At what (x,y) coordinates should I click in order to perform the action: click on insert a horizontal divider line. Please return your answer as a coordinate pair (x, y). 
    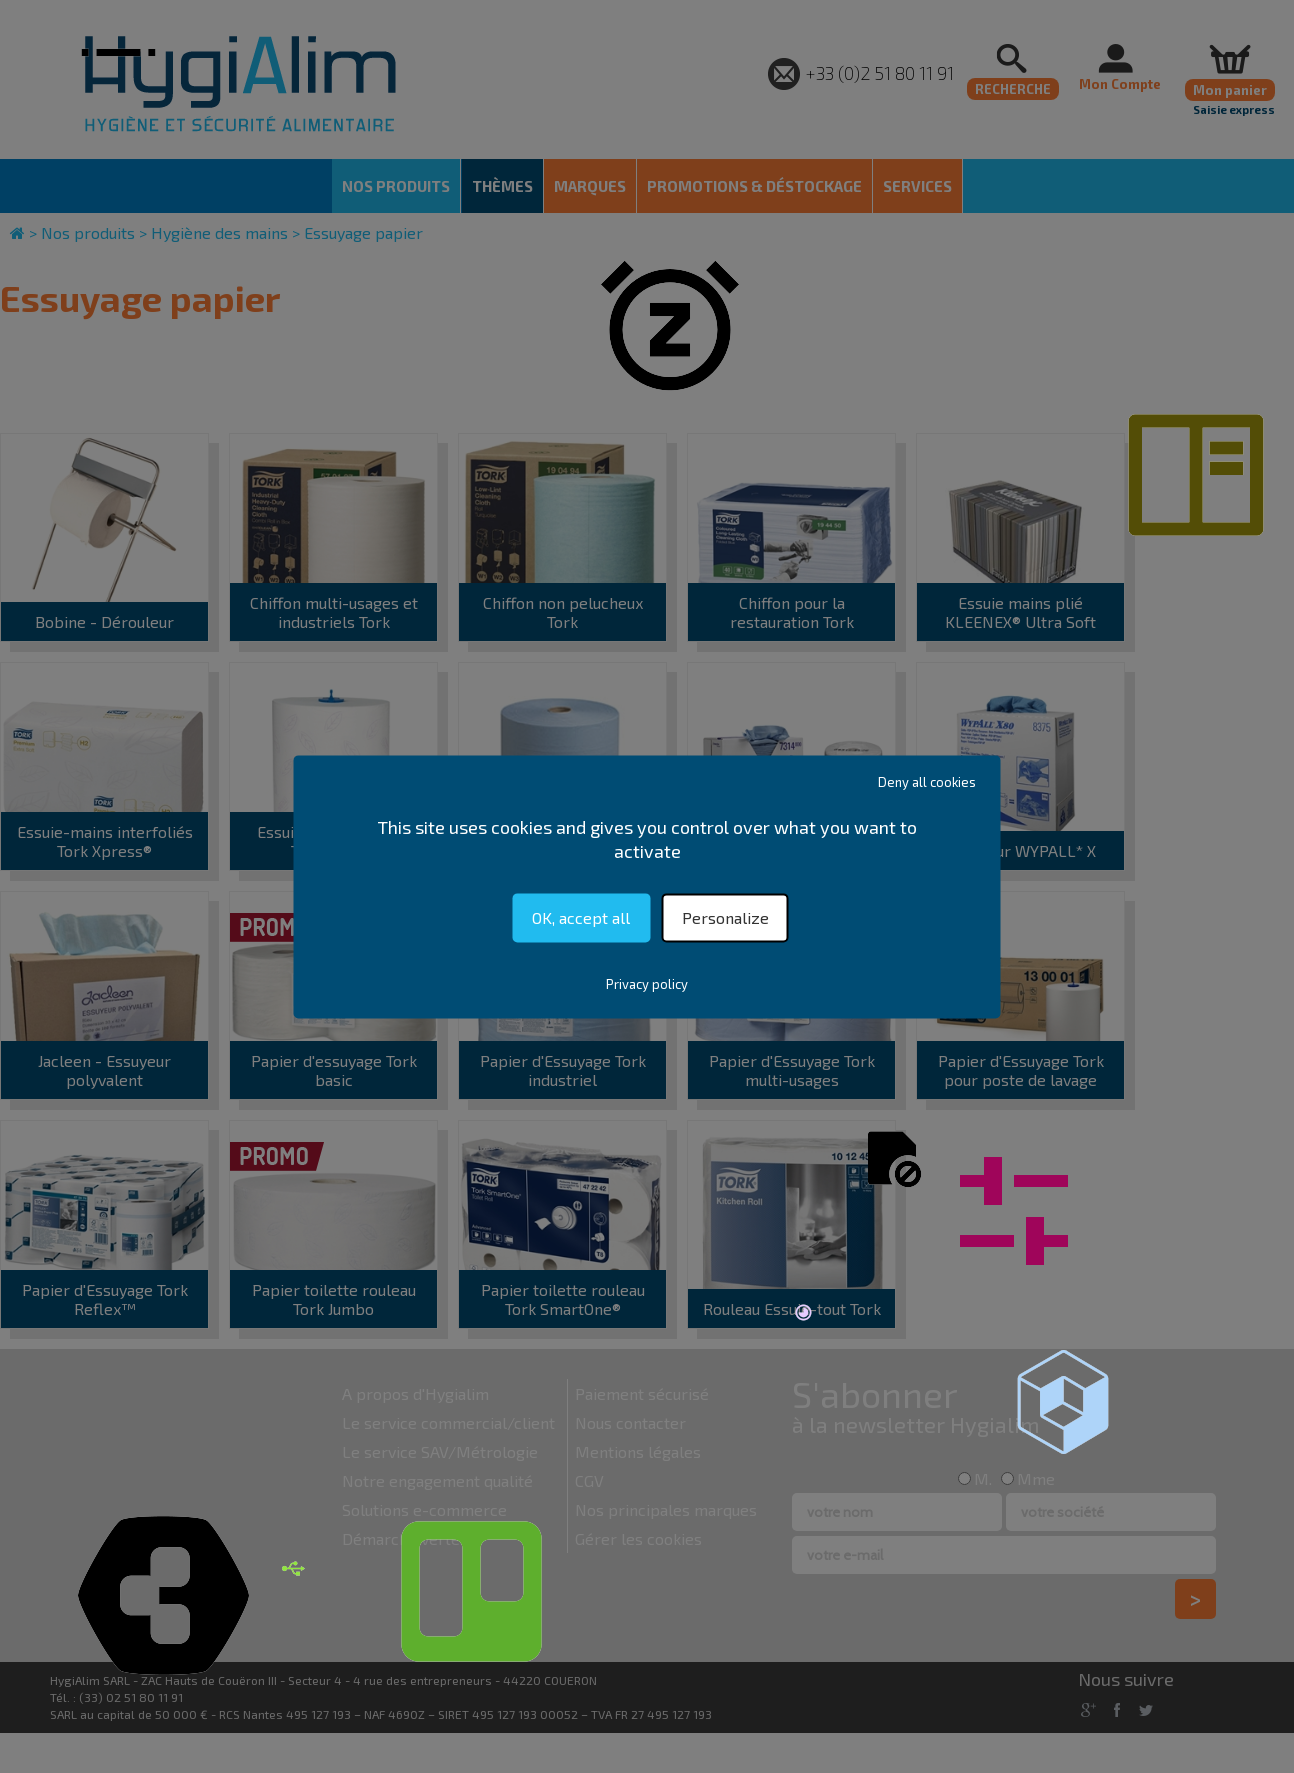
    Looking at the image, I should click on (118, 52).